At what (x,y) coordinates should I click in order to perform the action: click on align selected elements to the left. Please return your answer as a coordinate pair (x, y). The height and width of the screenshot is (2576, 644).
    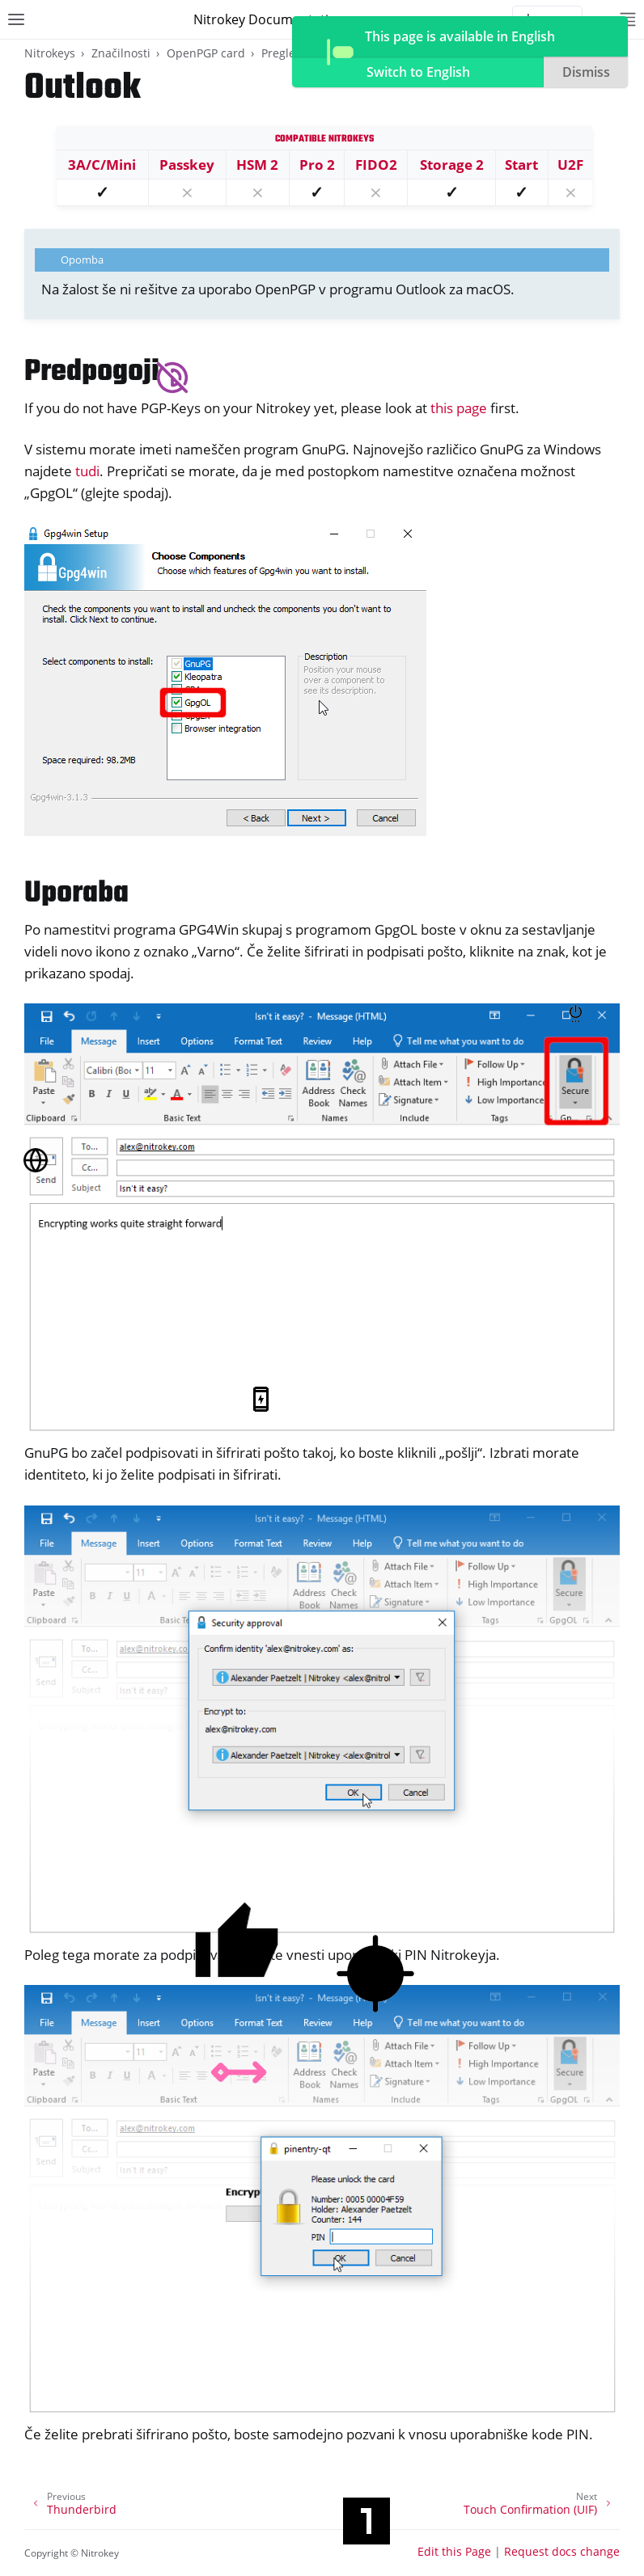
    Looking at the image, I should click on (340, 52).